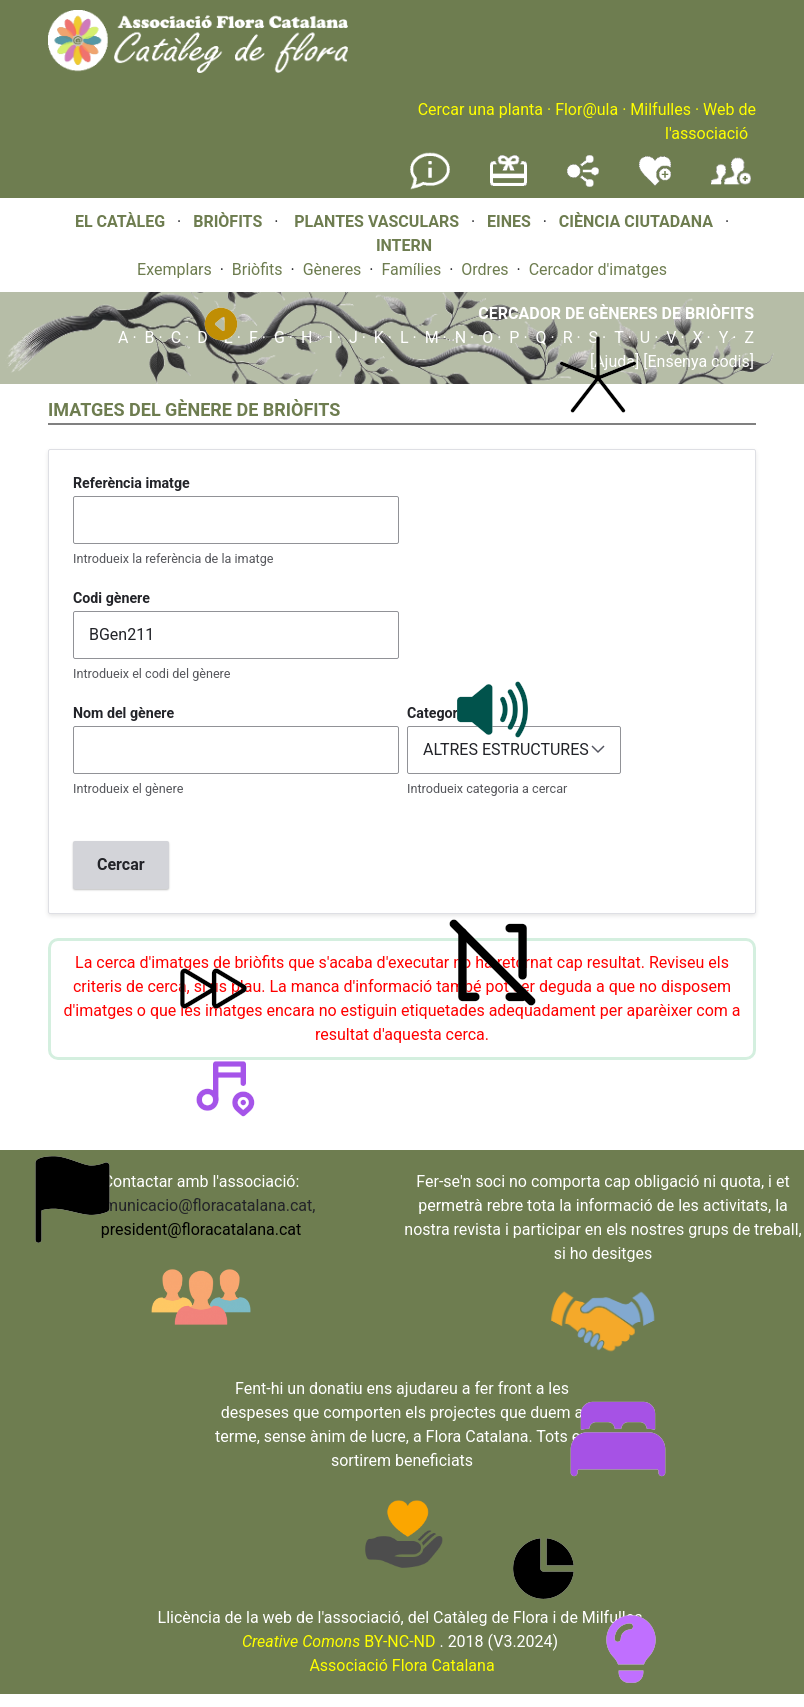 The height and width of the screenshot is (1707, 804). I want to click on access tips or helpful suggestions, so click(631, 1648).